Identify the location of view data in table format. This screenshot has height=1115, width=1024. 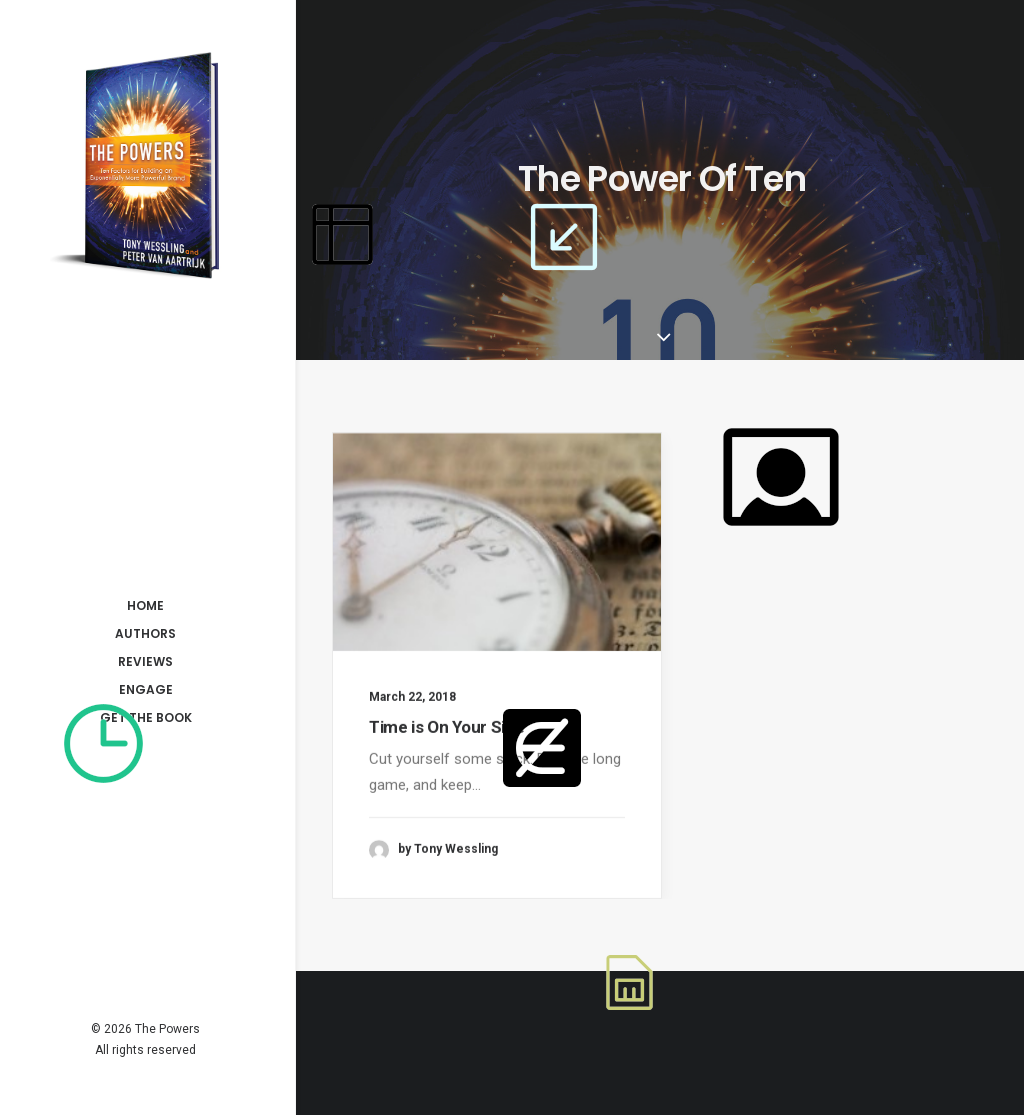
(342, 234).